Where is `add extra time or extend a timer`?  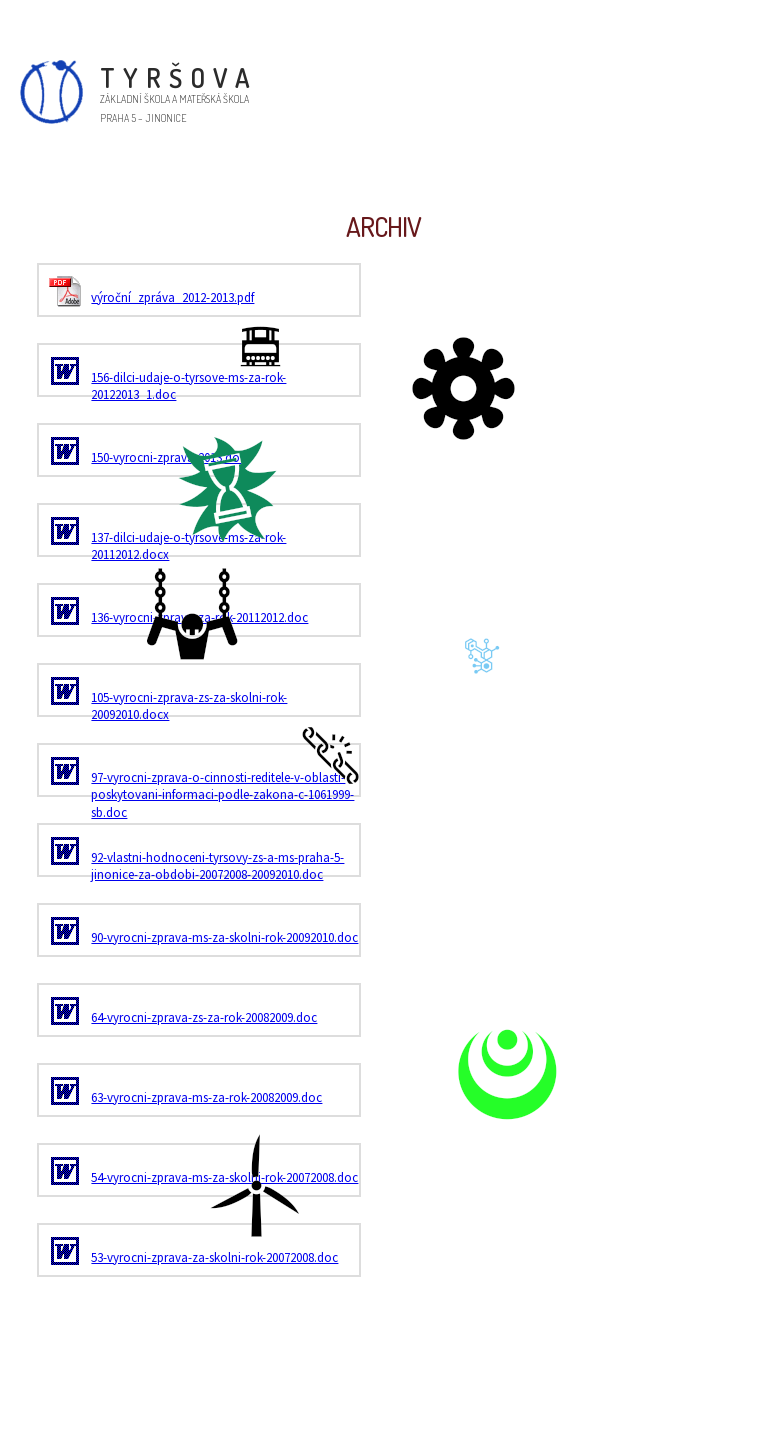 add extra time or extend a timer is located at coordinates (227, 489).